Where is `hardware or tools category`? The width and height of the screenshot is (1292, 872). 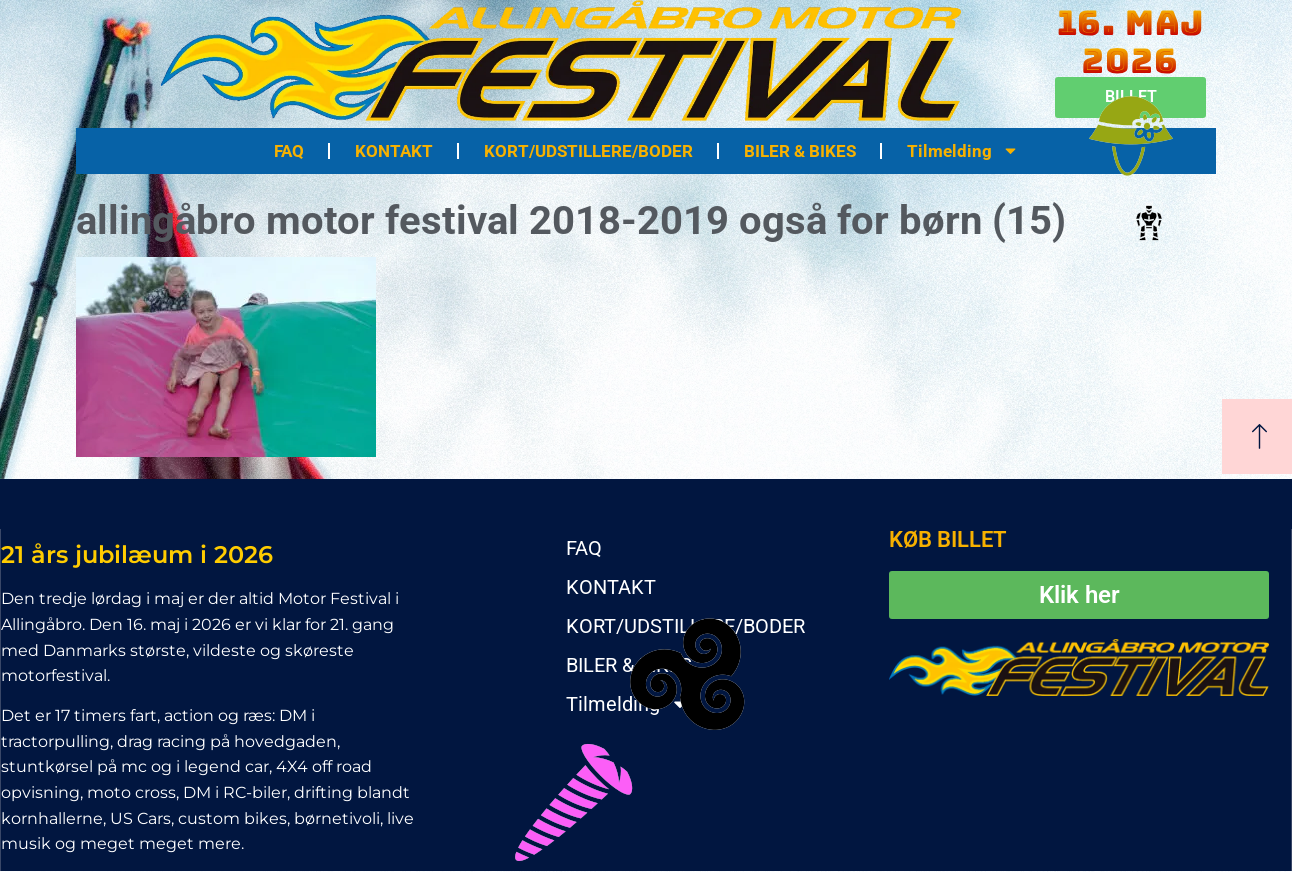
hardware or tools category is located at coordinates (573, 802).